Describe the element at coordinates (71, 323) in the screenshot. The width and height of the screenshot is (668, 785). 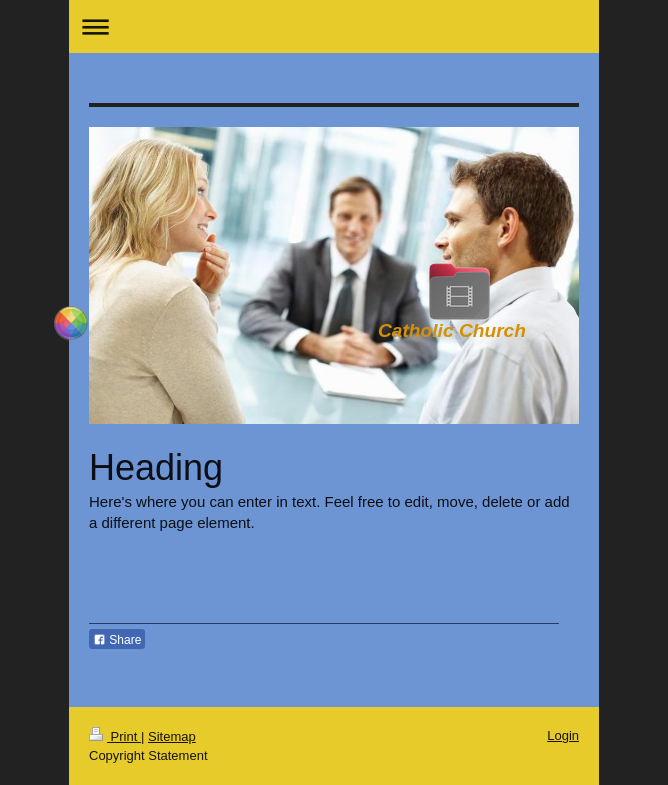
I see `open color picker tool` at that location.